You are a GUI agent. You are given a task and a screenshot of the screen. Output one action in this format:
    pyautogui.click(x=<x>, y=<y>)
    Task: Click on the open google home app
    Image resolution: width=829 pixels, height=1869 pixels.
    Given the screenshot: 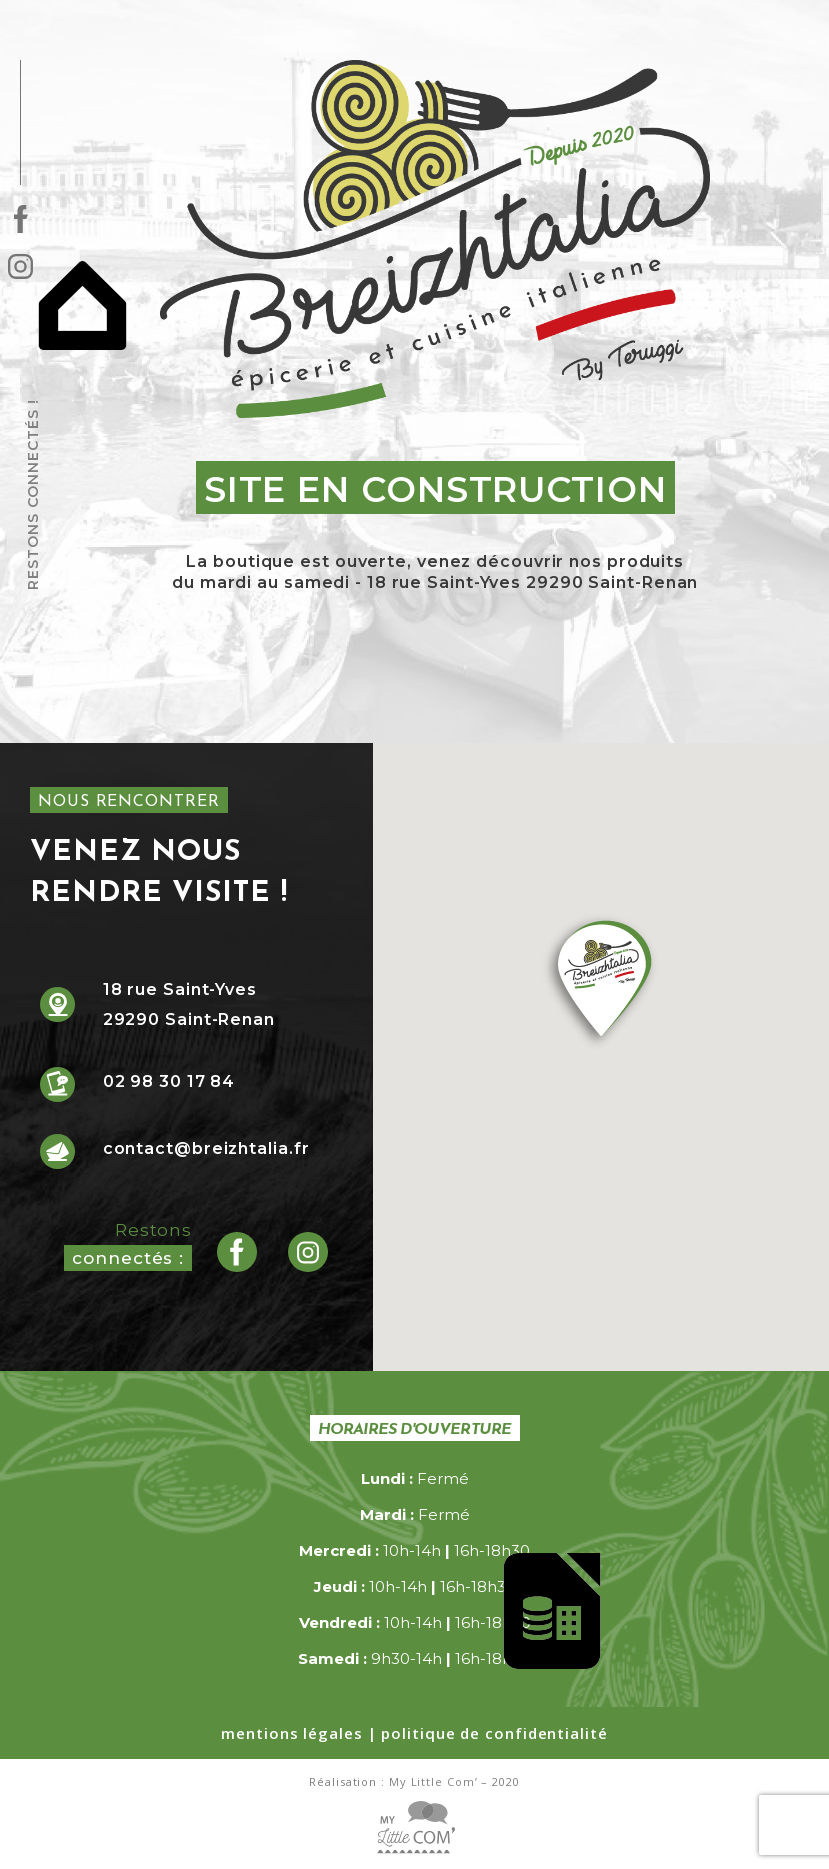 What is the action you would take?
    pyautogui.click(x=82, y=305)
    